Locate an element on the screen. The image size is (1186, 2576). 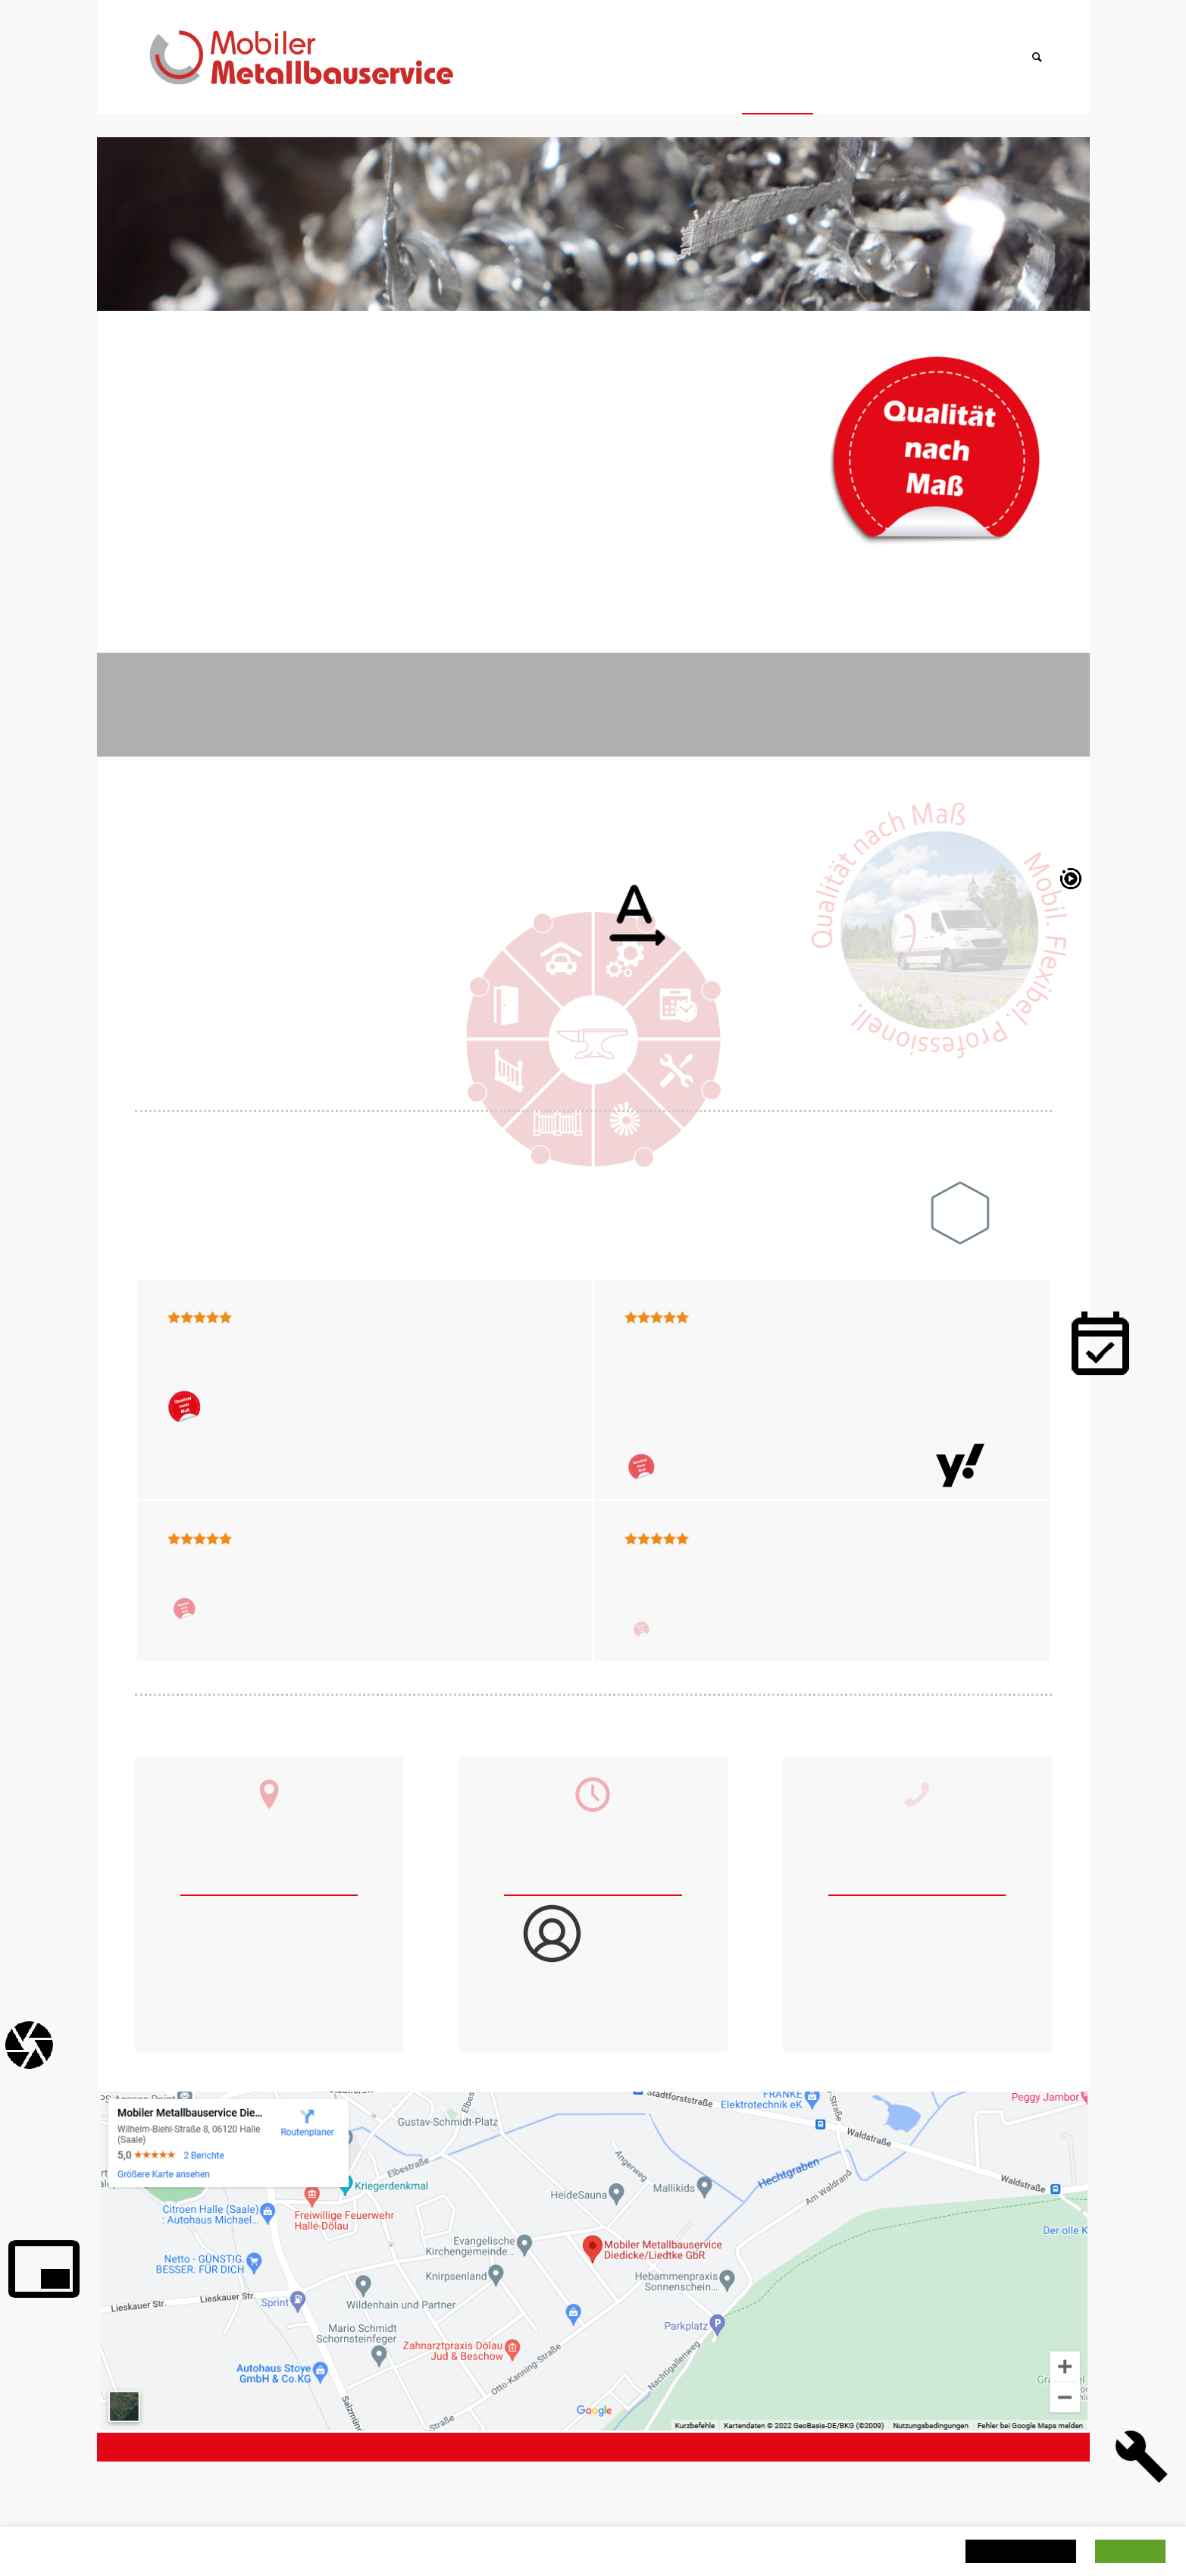
access settings or configuration options is located at coordinates (1141, 2456).